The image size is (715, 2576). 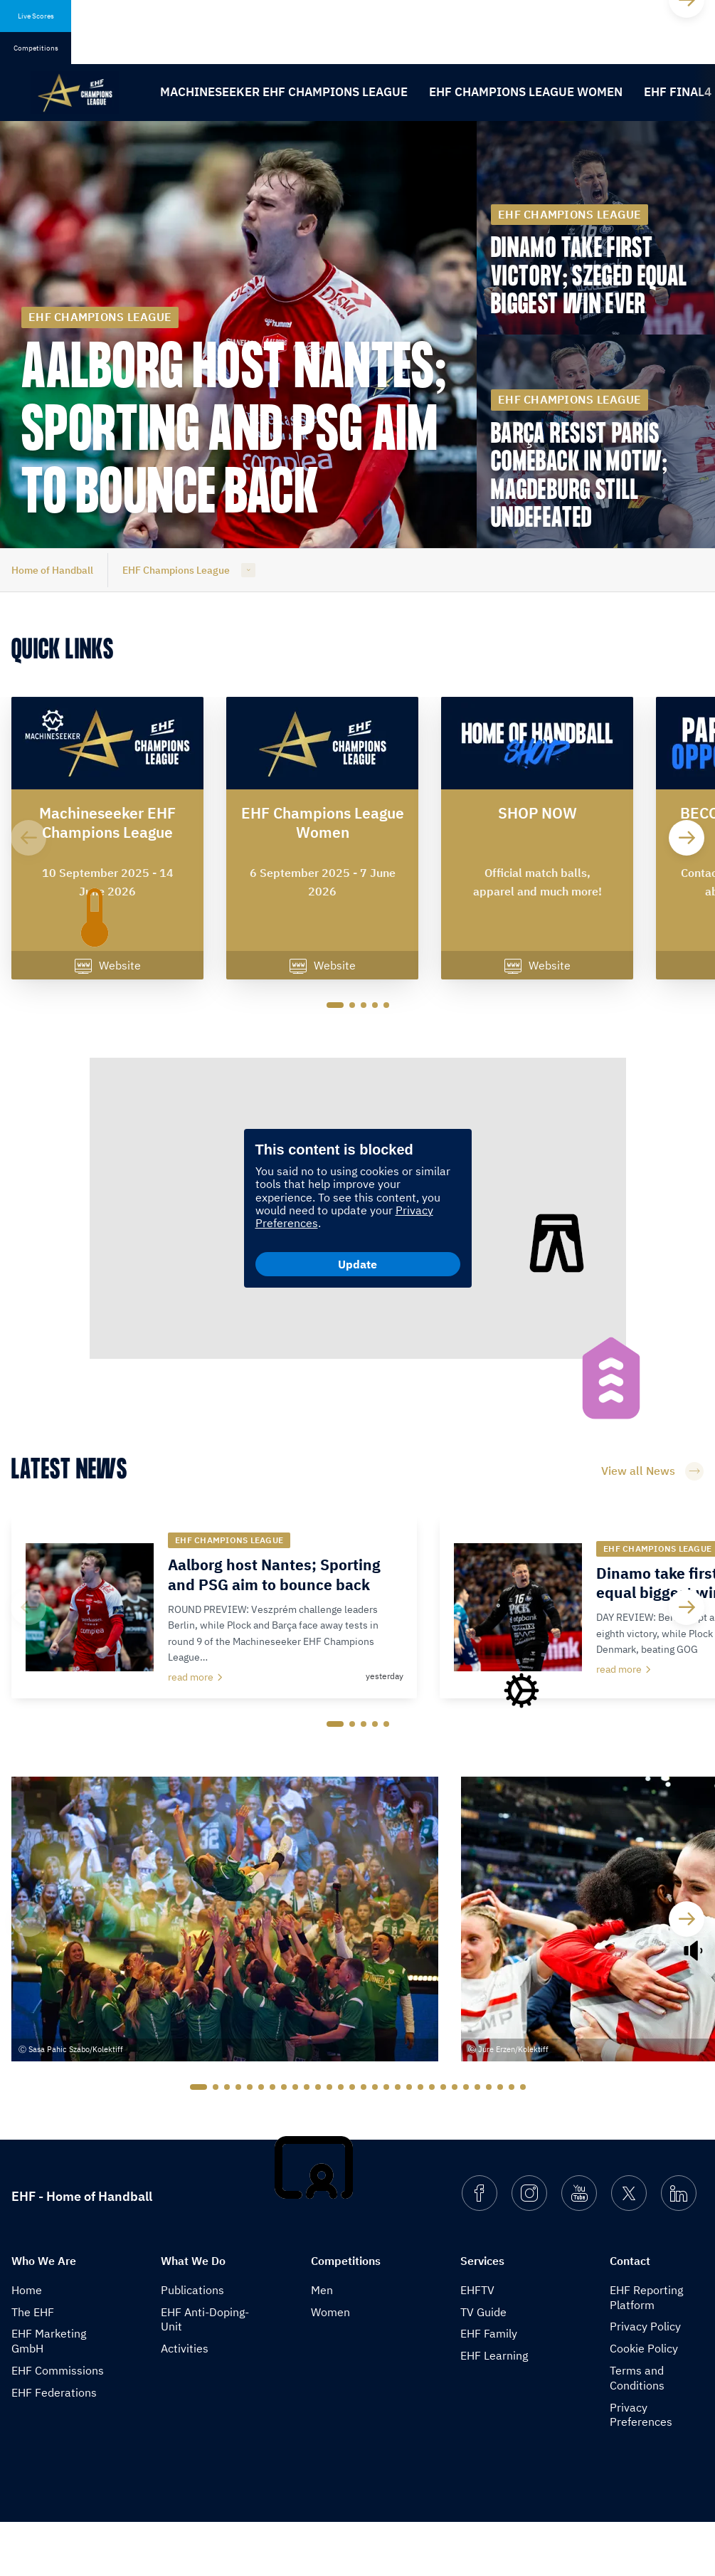 I want to click on adjust volume to low level, so click(x=694, y=1950).